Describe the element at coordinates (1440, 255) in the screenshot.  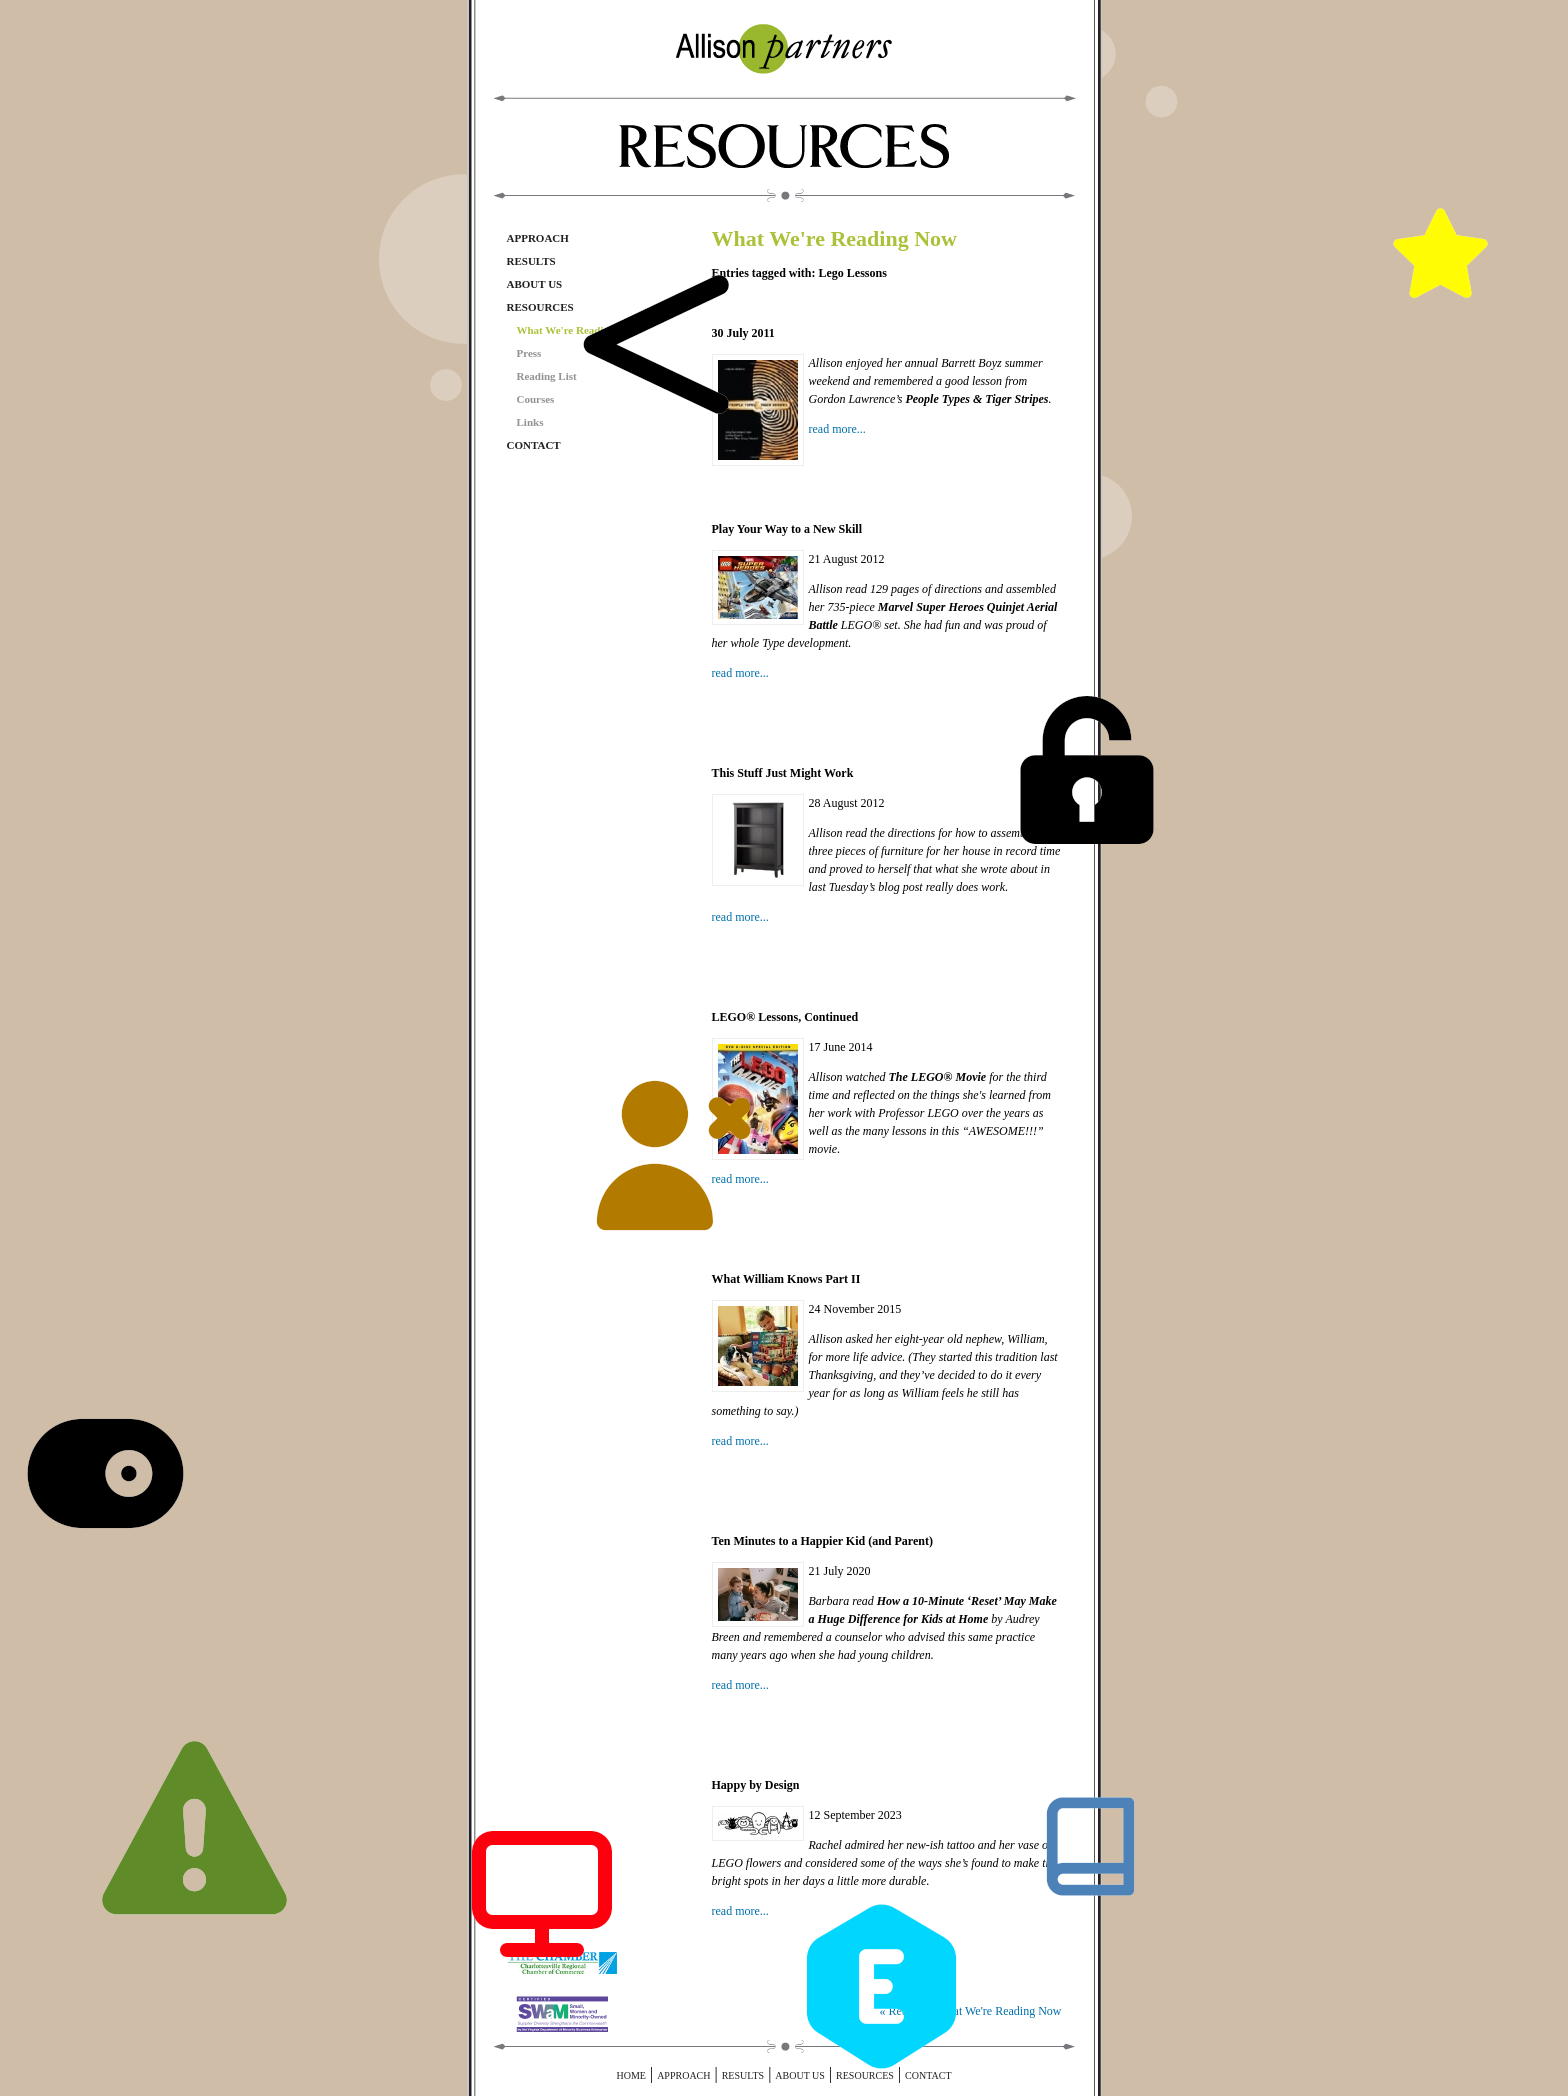
I see `add item to favorites` at that location.